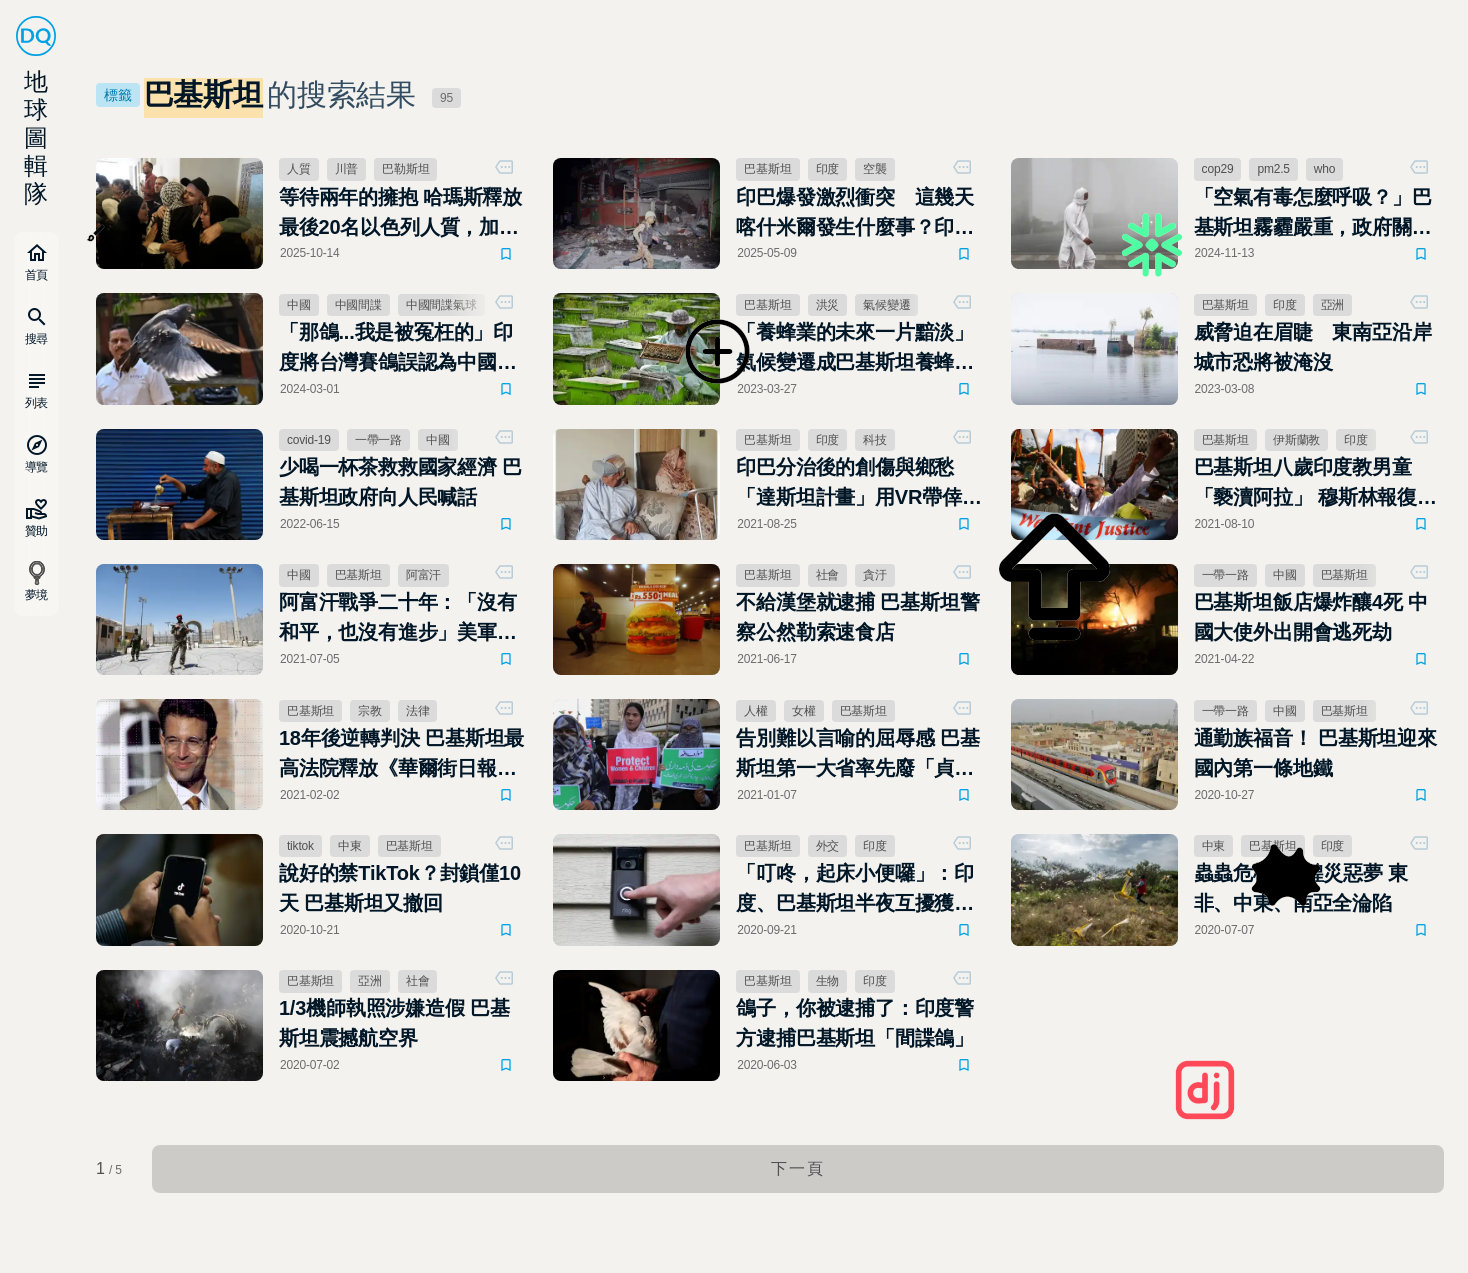 This screenshot has width=1468, height=1273. I want to click on add a new item, so click(717, 351).